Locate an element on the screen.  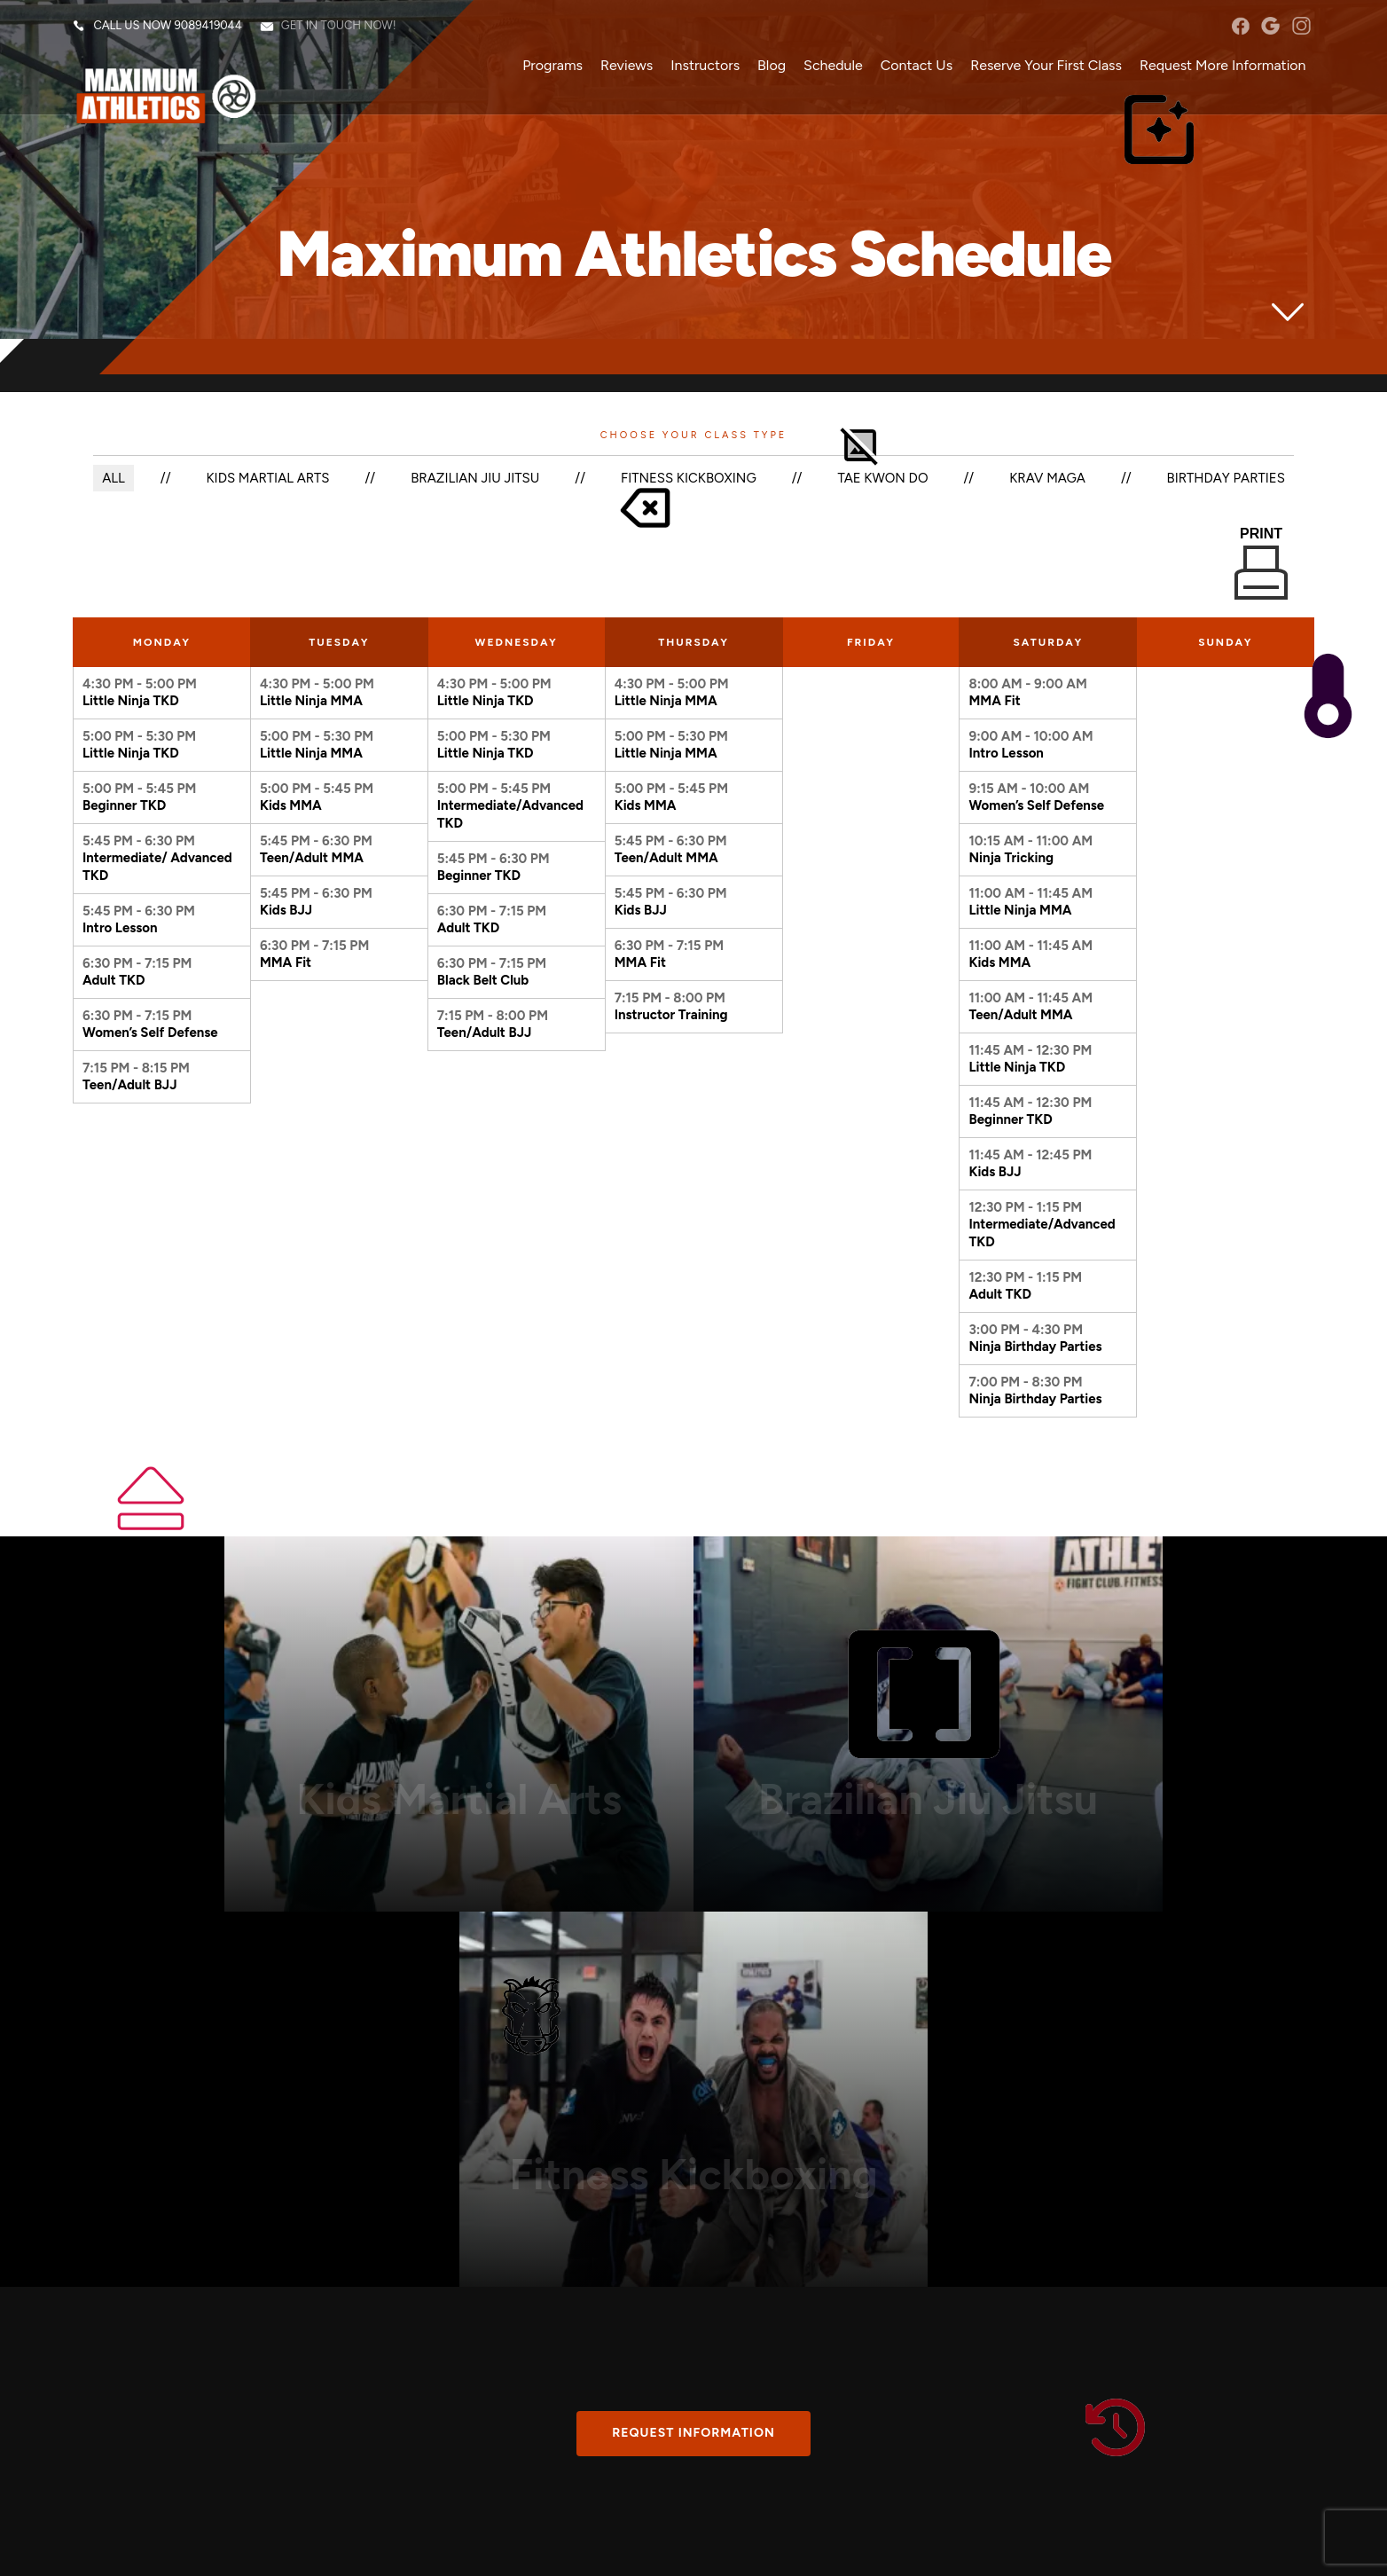
image failed to load is located at coordinates (860, 445).